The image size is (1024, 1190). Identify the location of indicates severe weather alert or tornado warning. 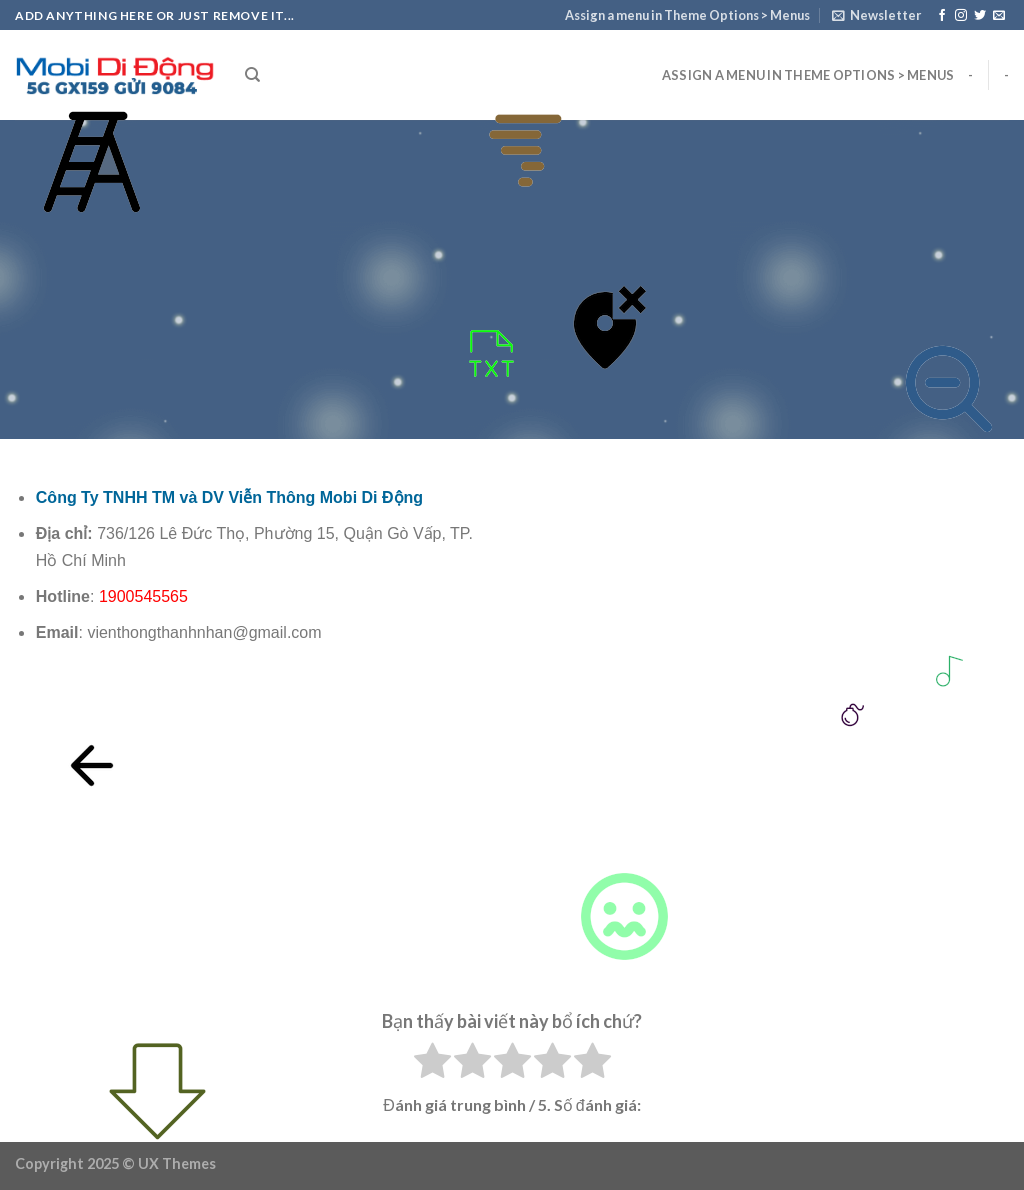
(524, 149).